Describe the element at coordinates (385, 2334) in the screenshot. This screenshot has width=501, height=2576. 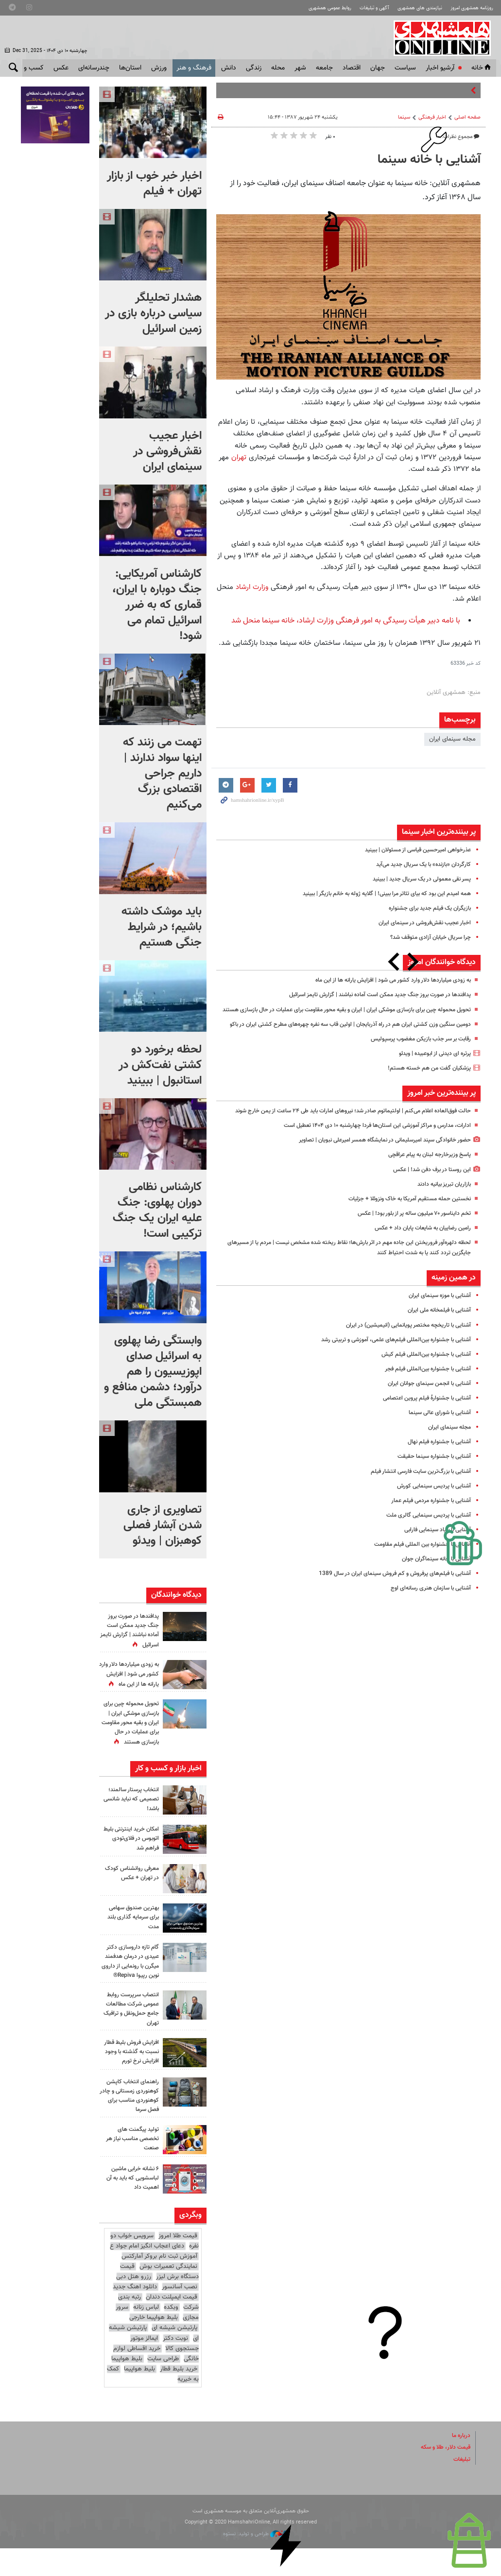
I see `access help or support resources` at that location.